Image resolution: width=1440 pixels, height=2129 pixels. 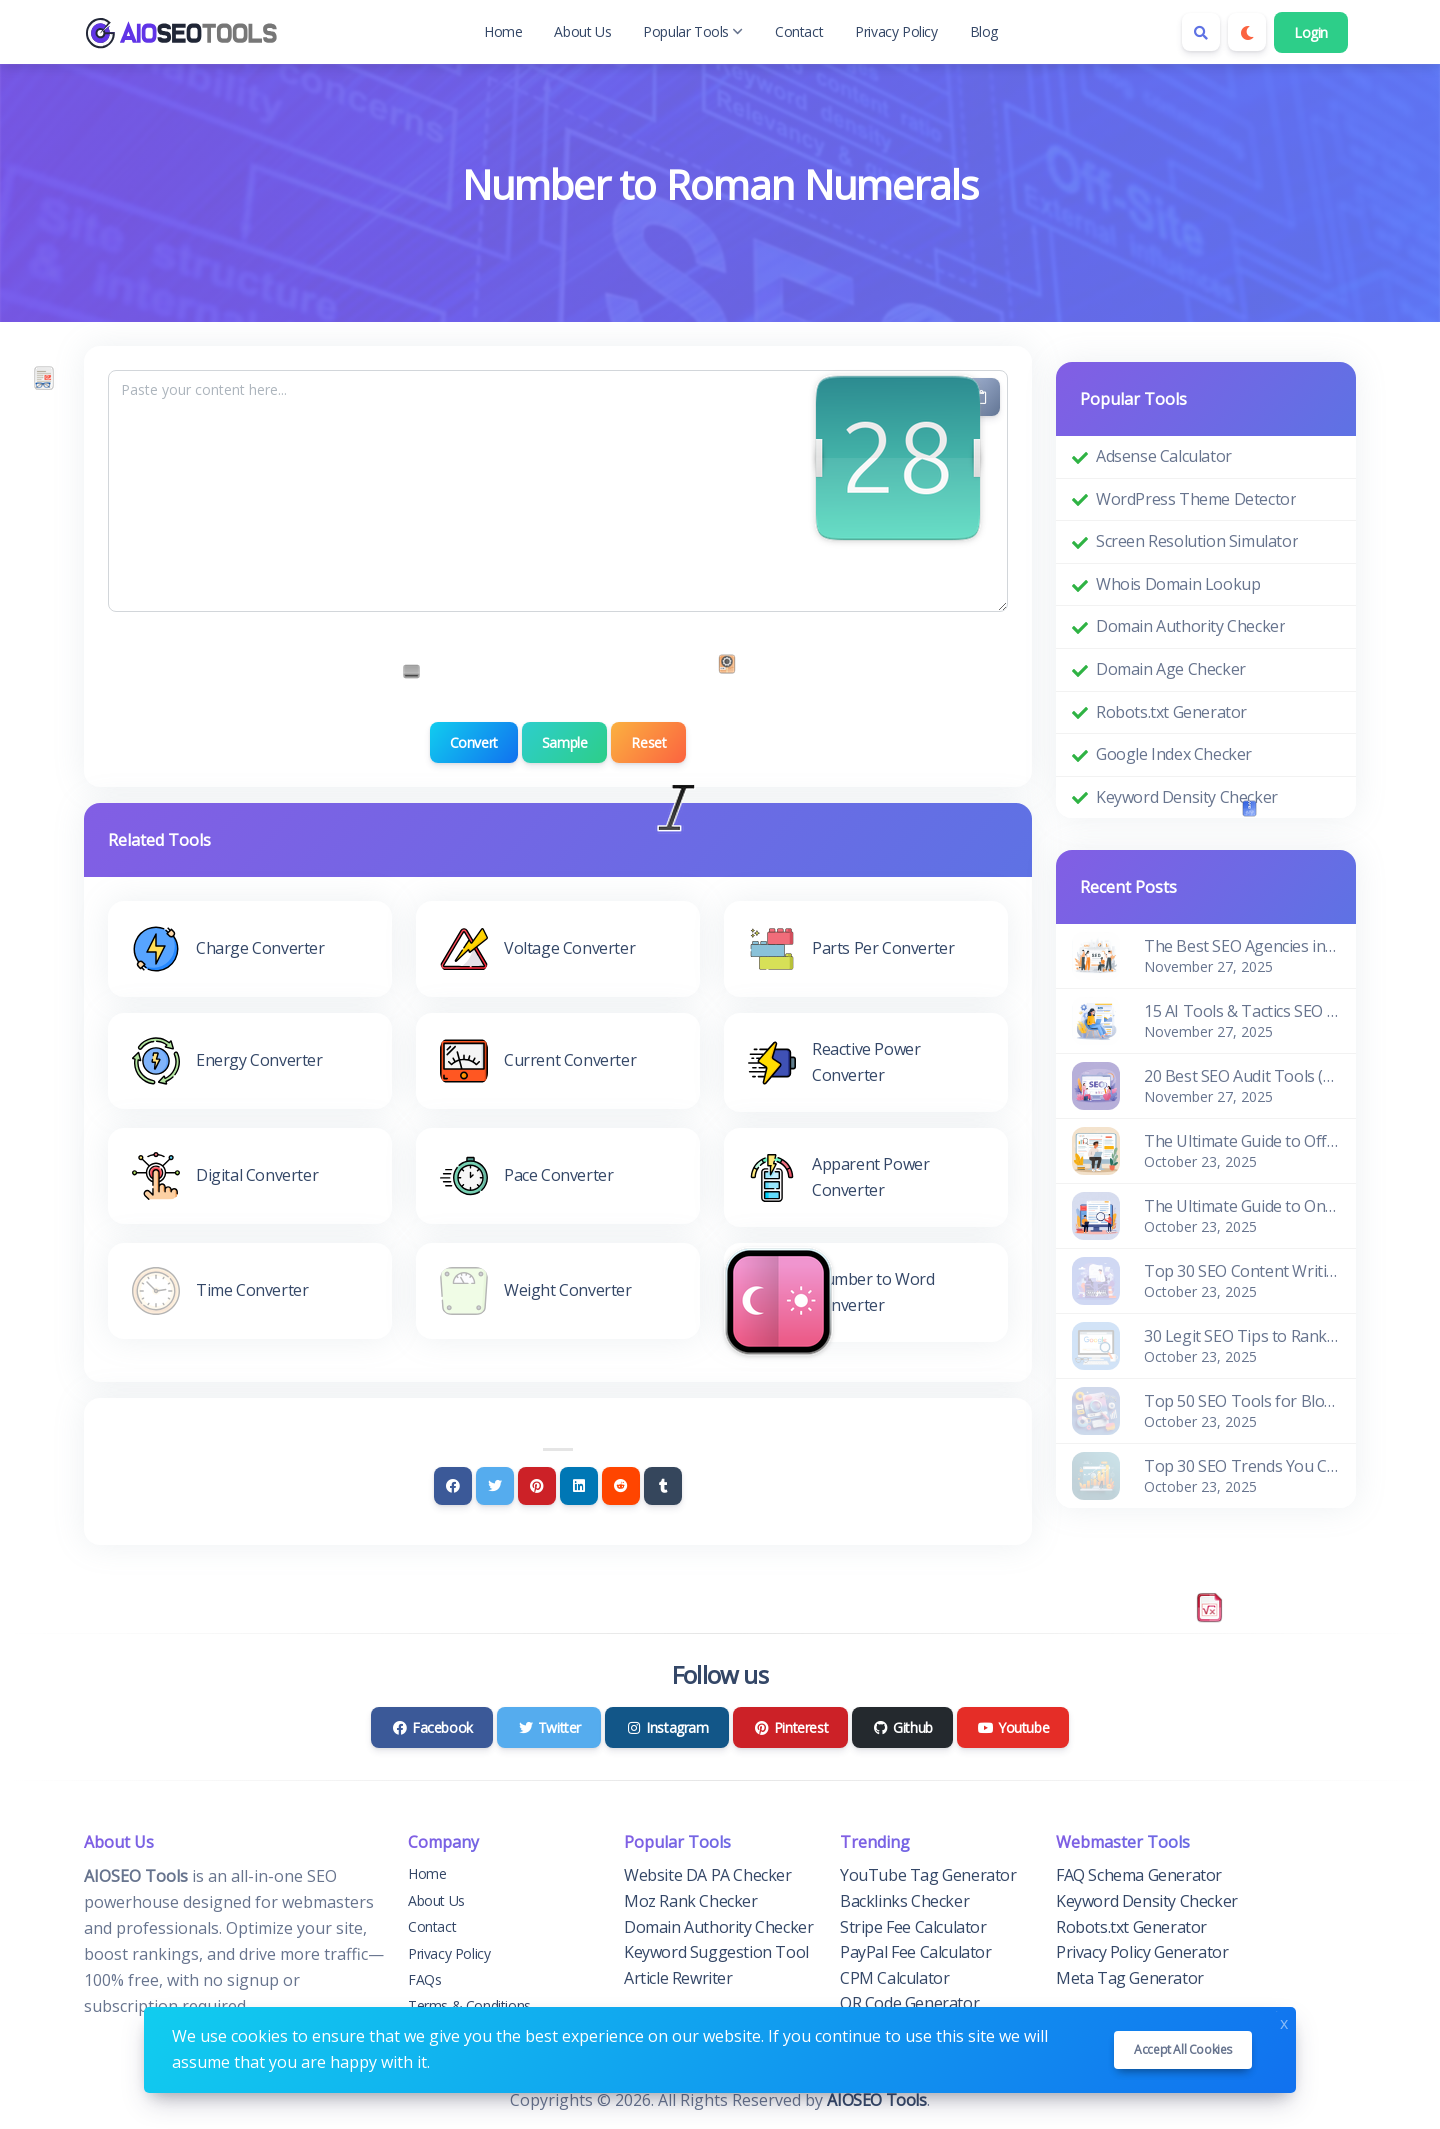 What do you see at coordinates (778, 1301) in the screenshot?
I see `open dynamic wallpaper editor app` at bounding box center [778, 1301].